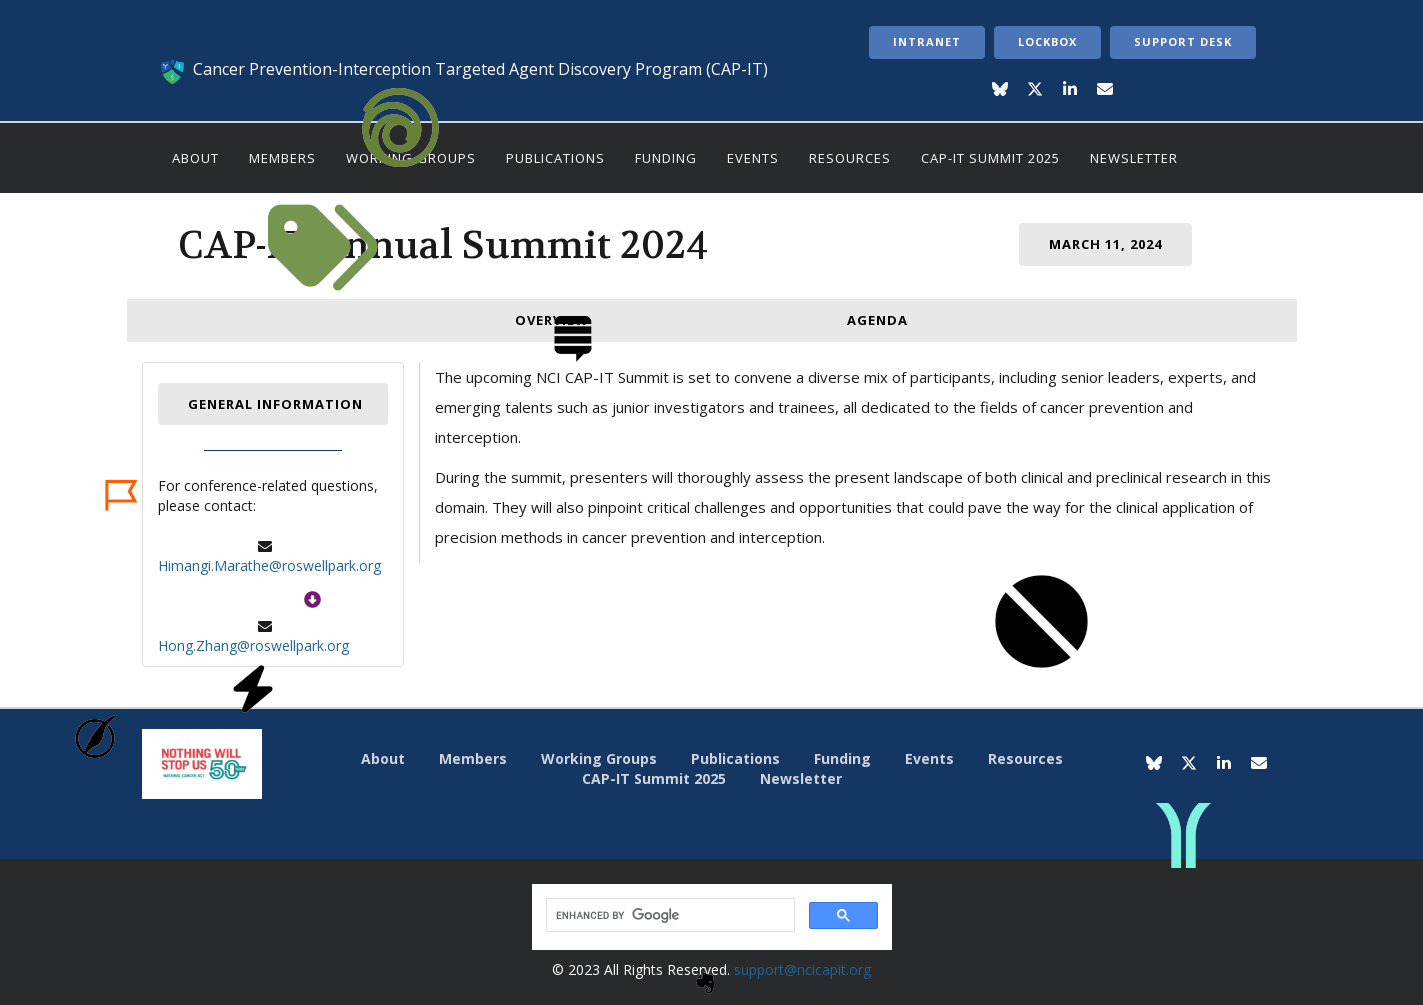 This screenshot has height=1005, width=1423. I want to click on indicates quick actions or flash features, so click(253, 689).